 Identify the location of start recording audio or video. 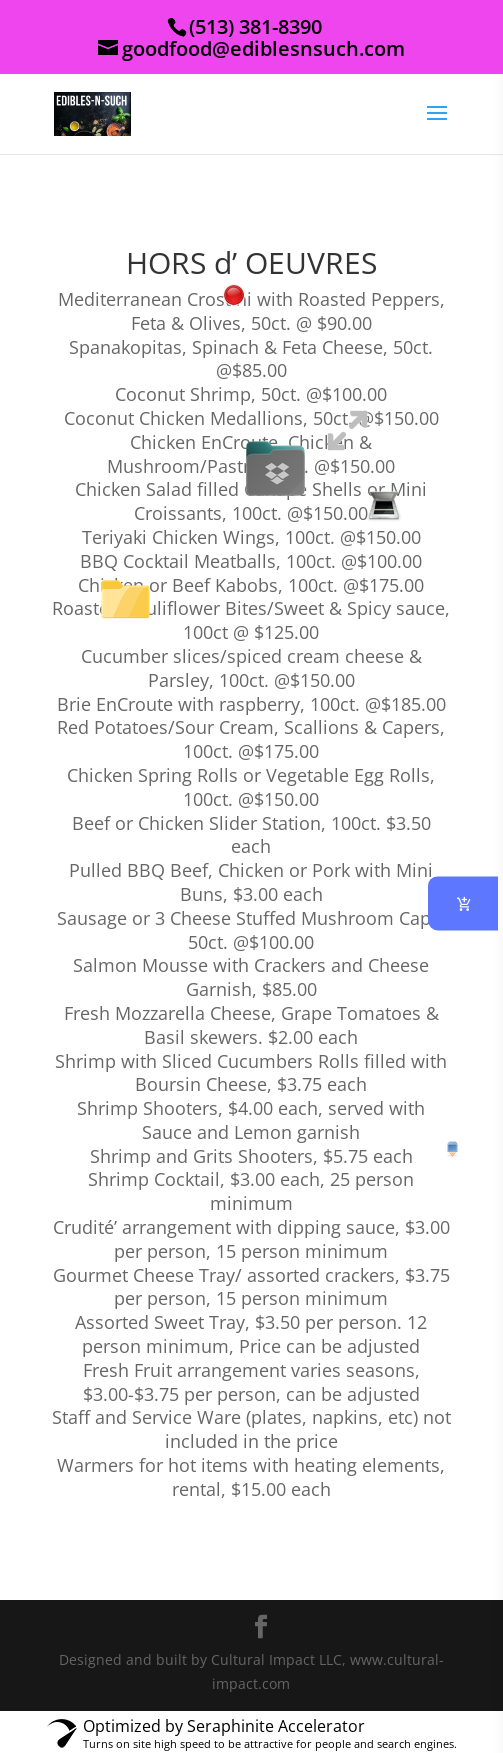
(234, 295).